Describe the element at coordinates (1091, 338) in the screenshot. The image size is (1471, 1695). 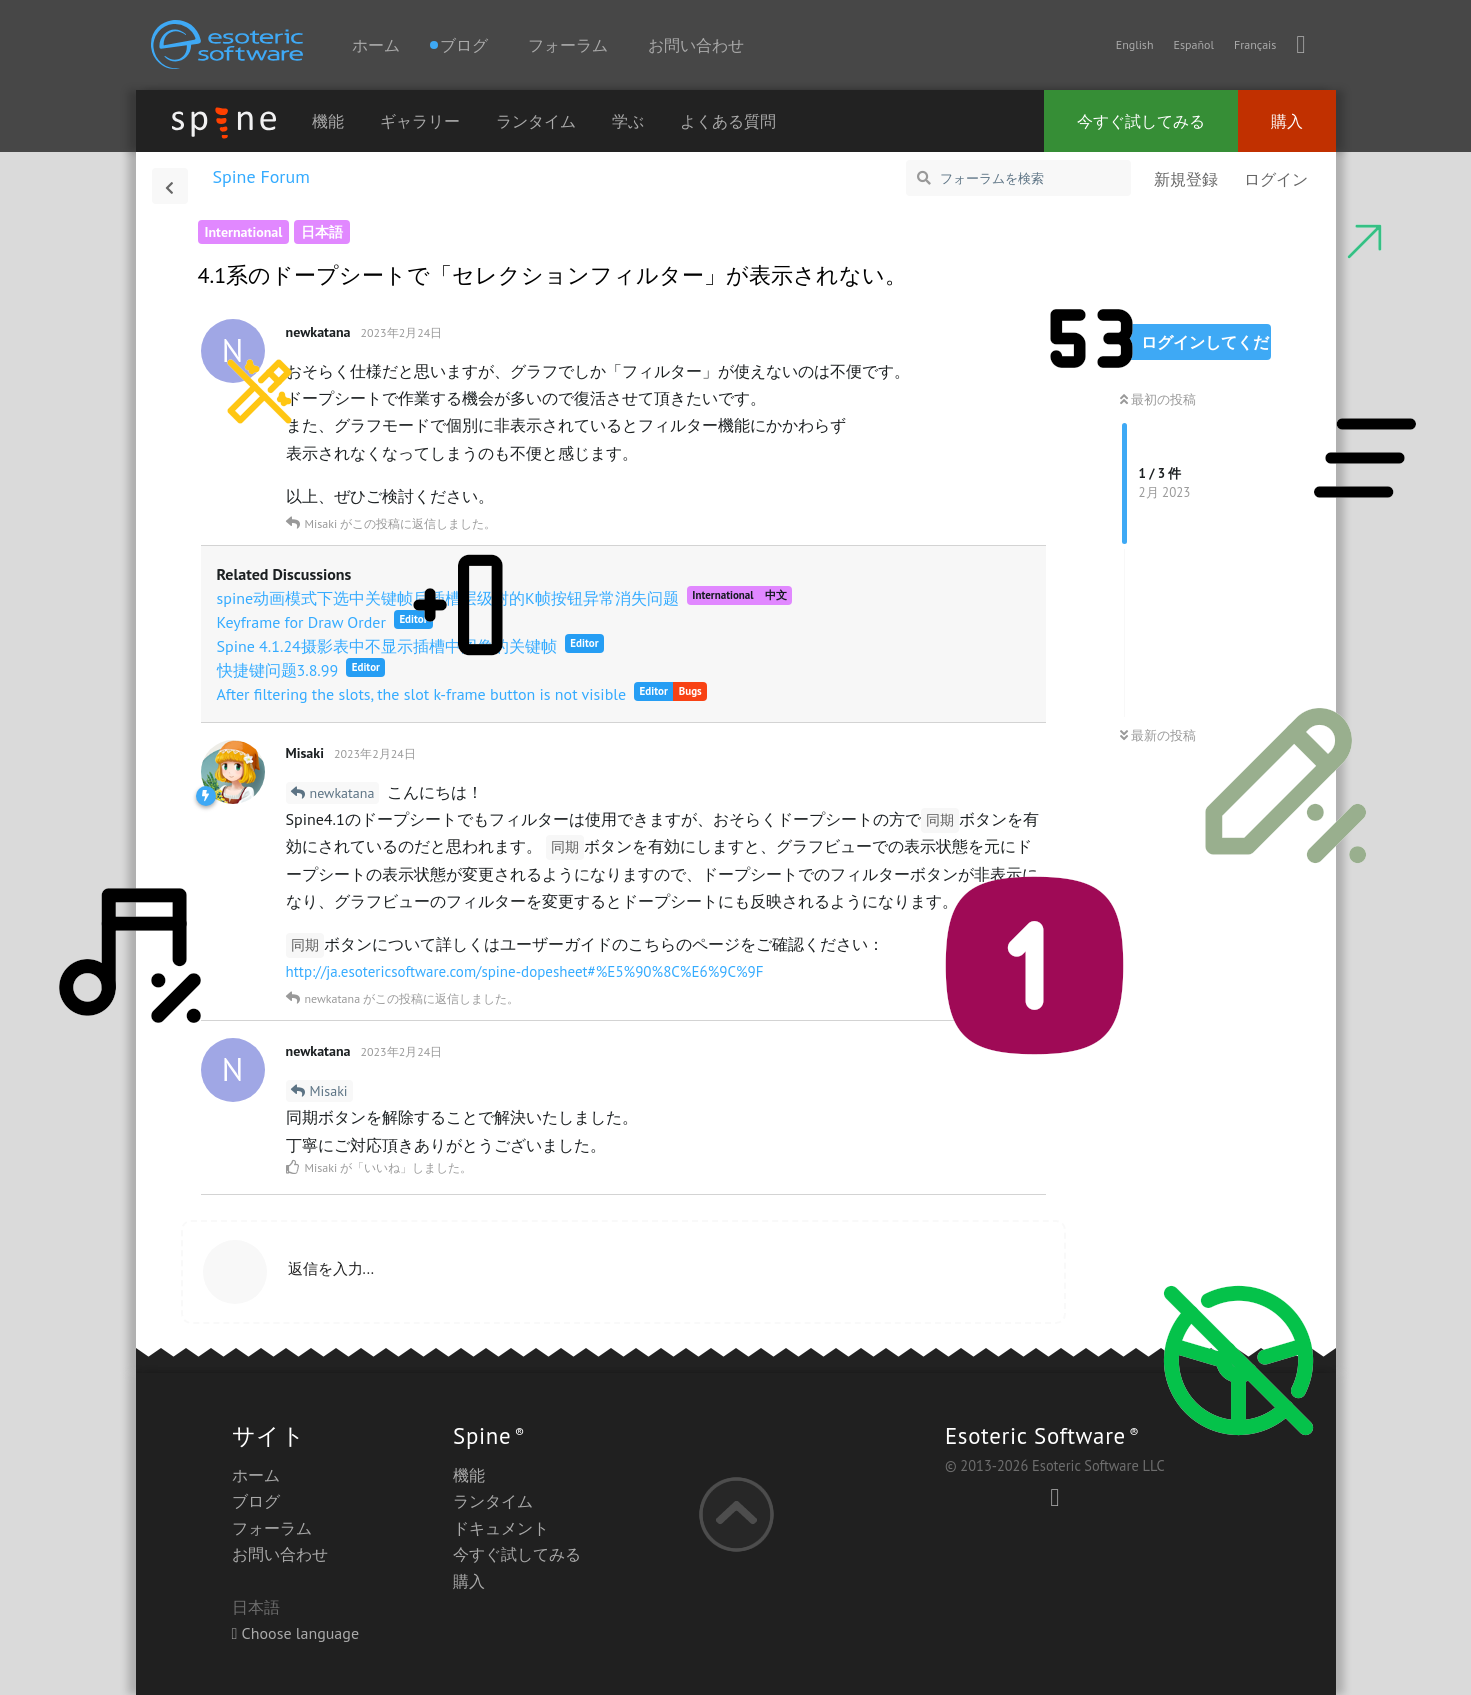
I see `displays the number 53 as a label or counter` at that location.